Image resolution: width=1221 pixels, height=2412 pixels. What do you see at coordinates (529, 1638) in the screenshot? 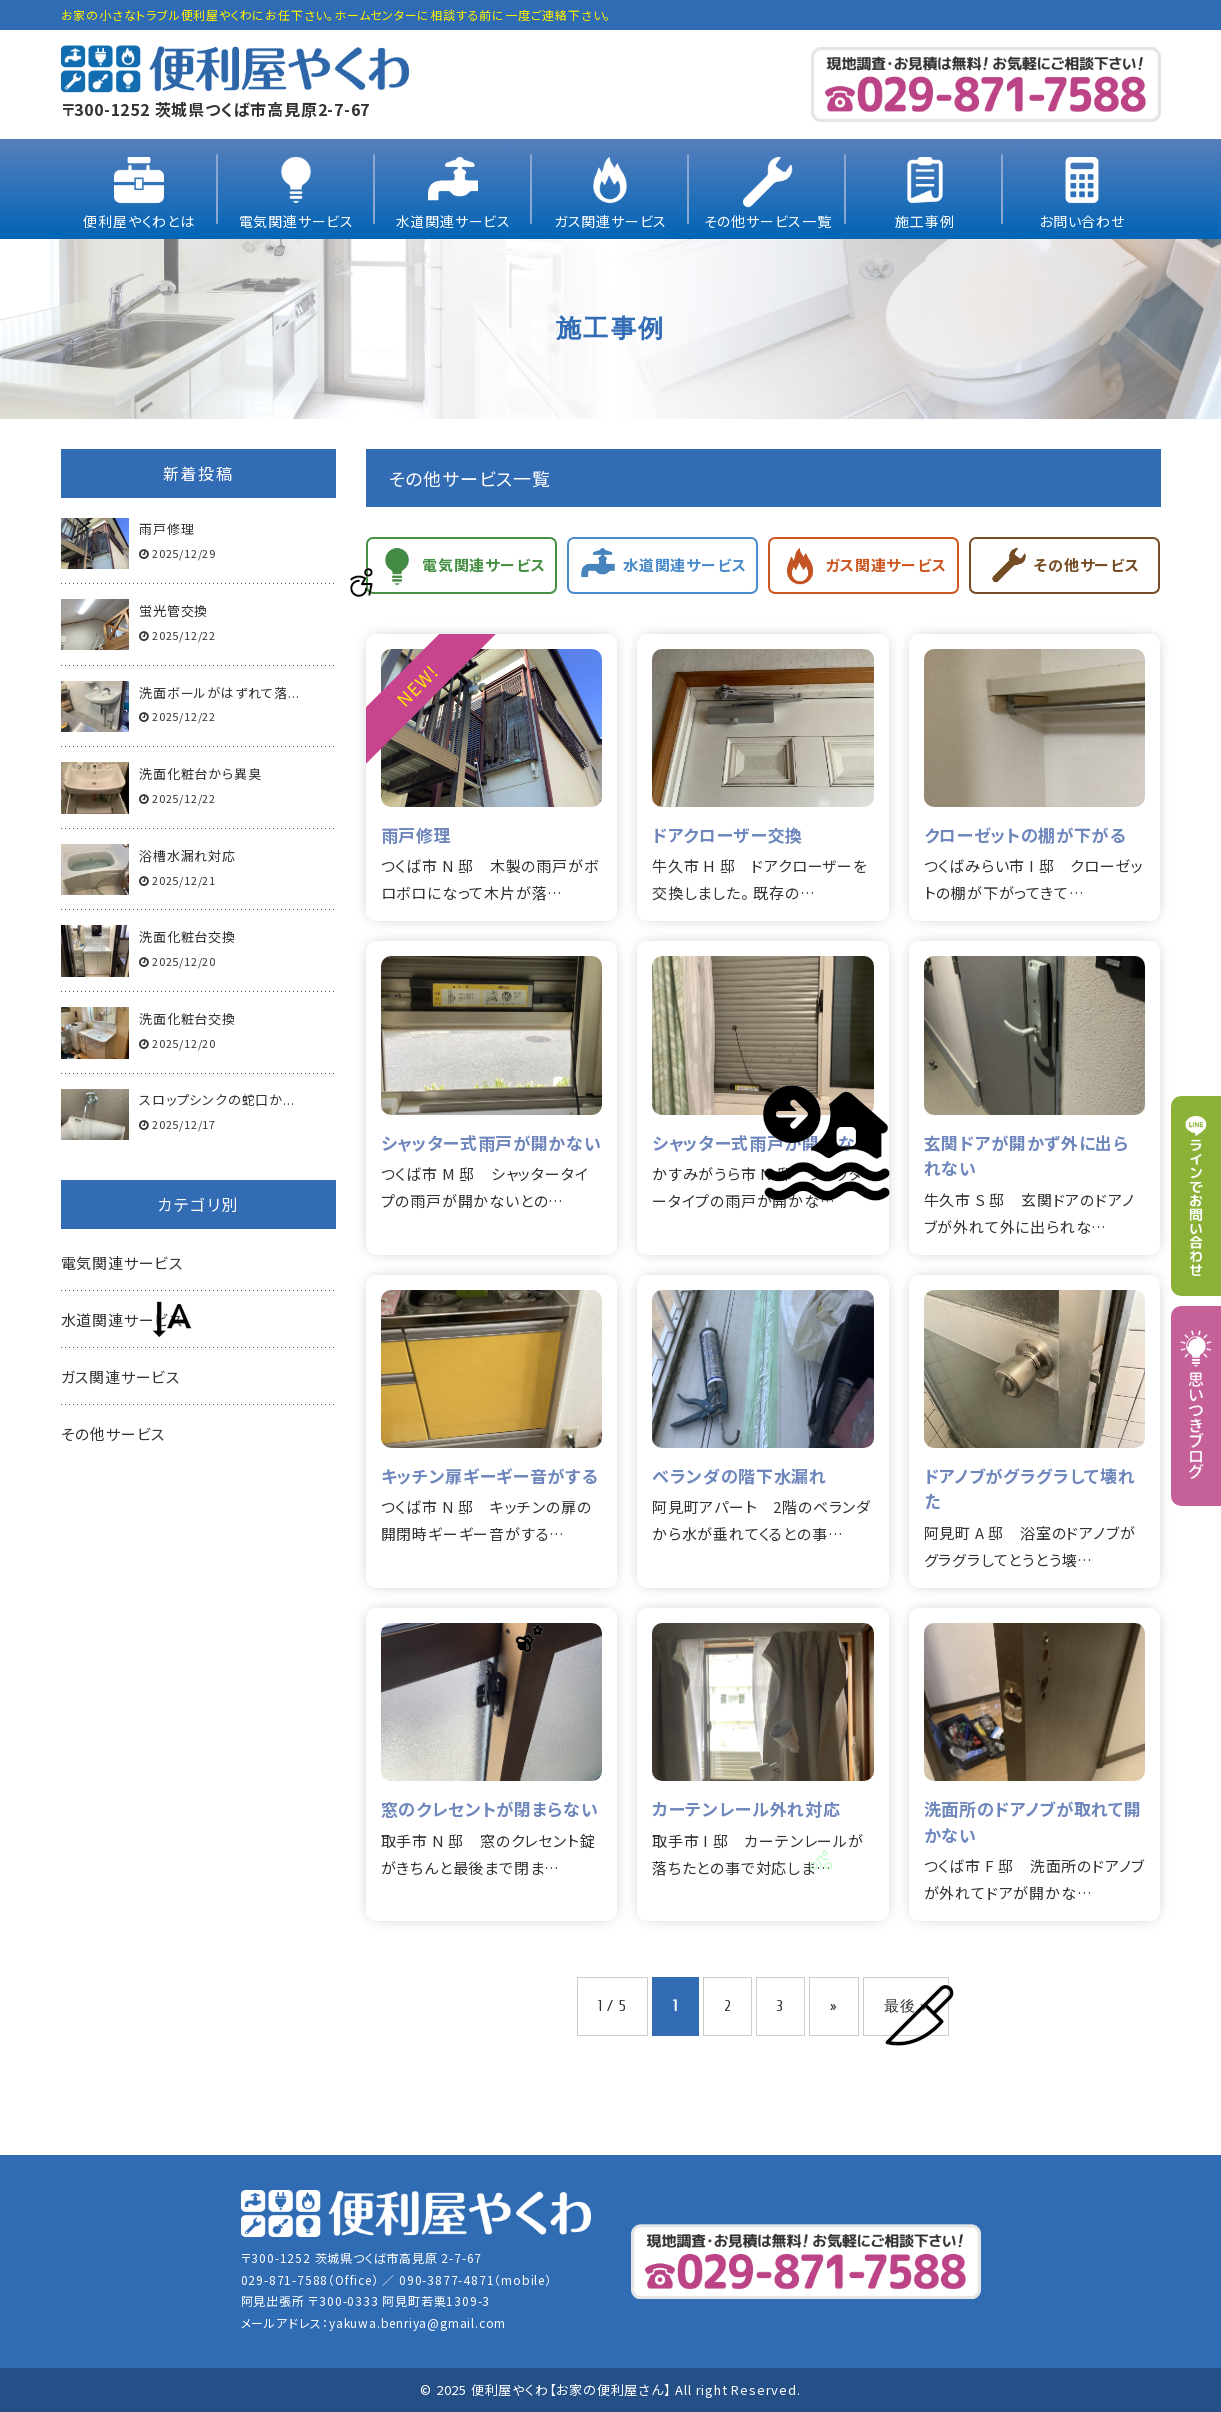
I see `access nature or outdoor-themed emoji` at bounding box center [529, 1638].